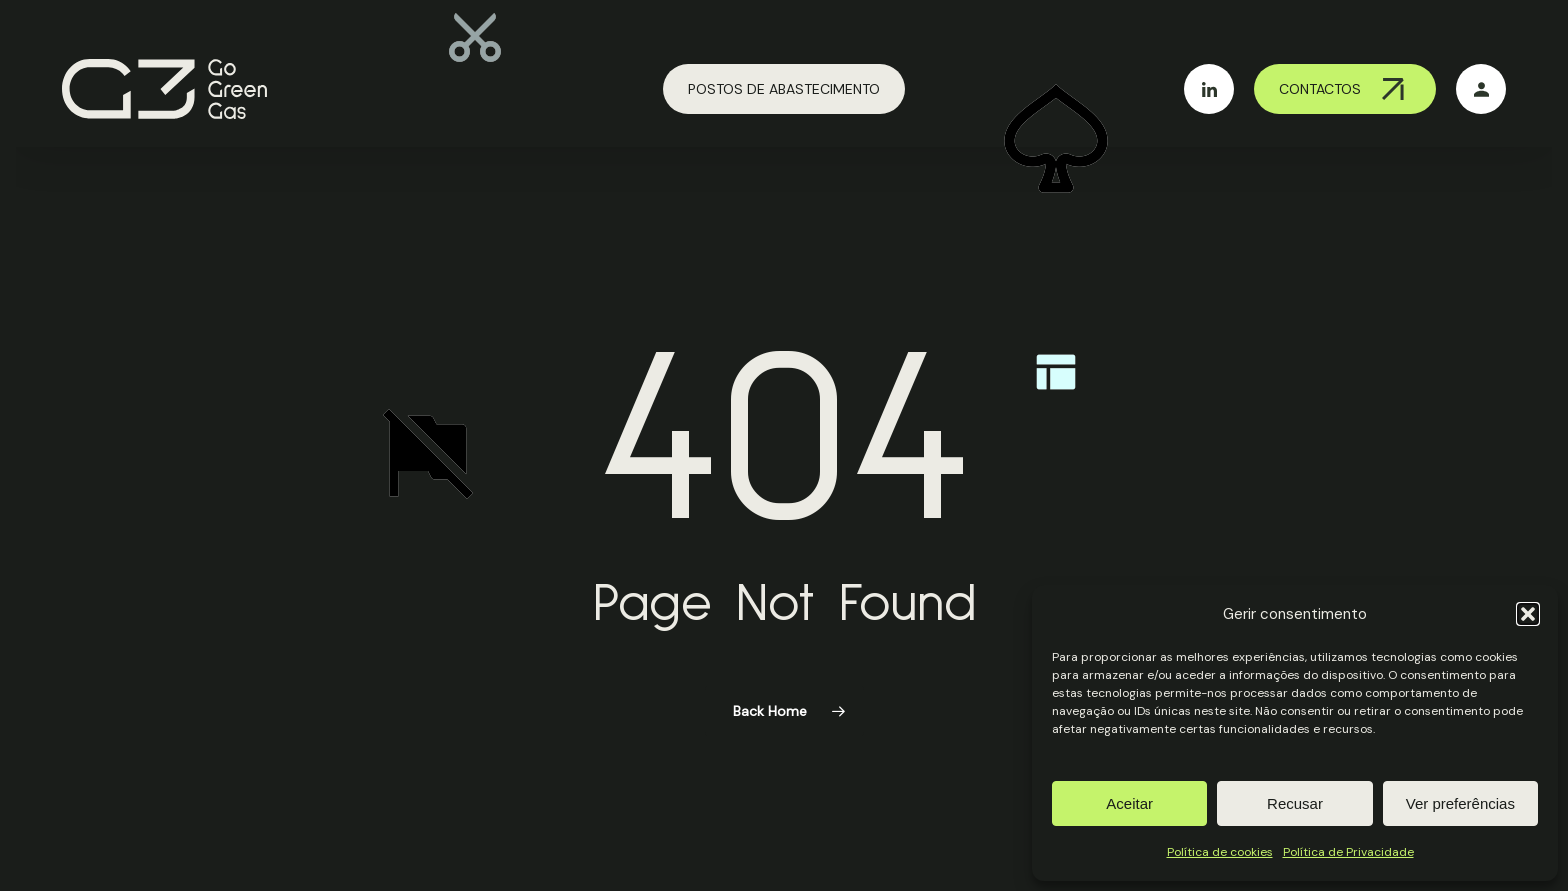 The image size is (1568, 891). What do you see at coordinates (475, 36) in the screenshot?
I see `cut selected content` at bounding box center [475, 36].